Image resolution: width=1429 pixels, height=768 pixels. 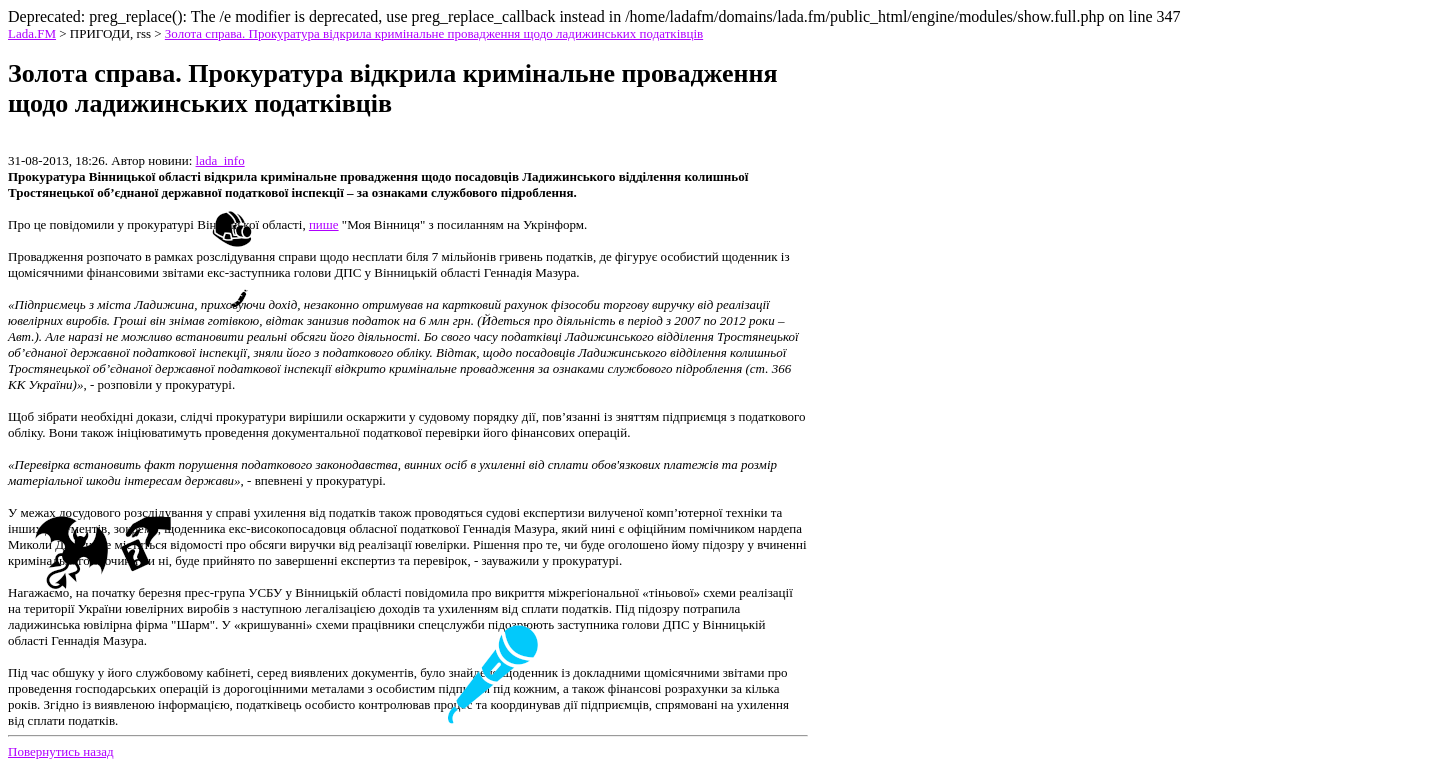 What do you see at coordinates (146, 544) in the screenshot?
I see `draw a random card from the deck` at bounding box center [146, 544].